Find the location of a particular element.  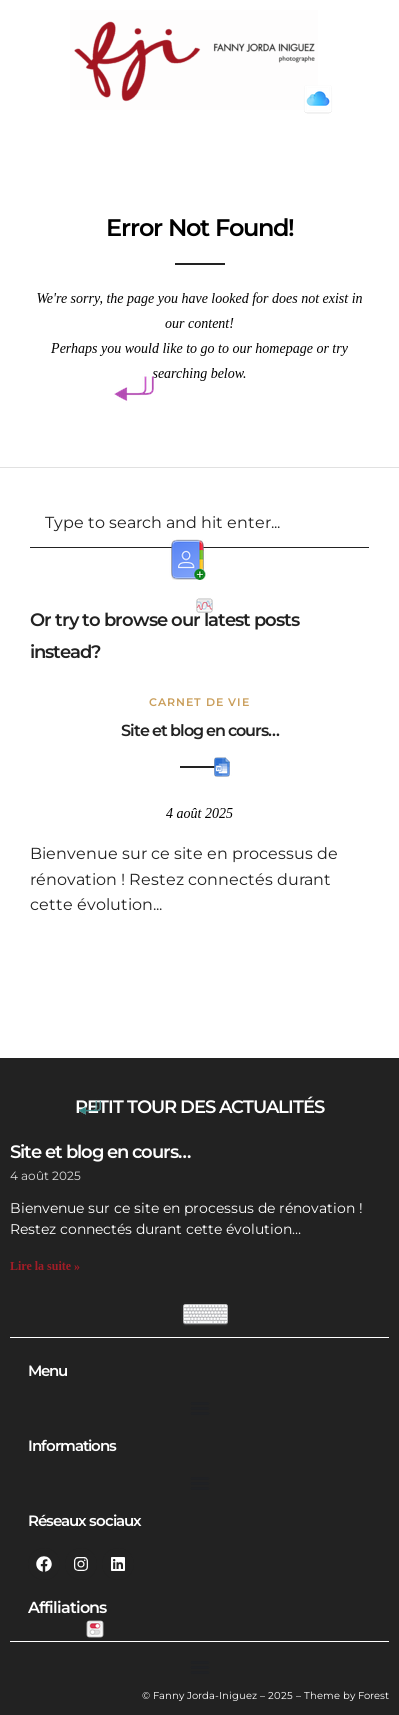

view power usage statistics and graphs is located at coordinates (204, 605).